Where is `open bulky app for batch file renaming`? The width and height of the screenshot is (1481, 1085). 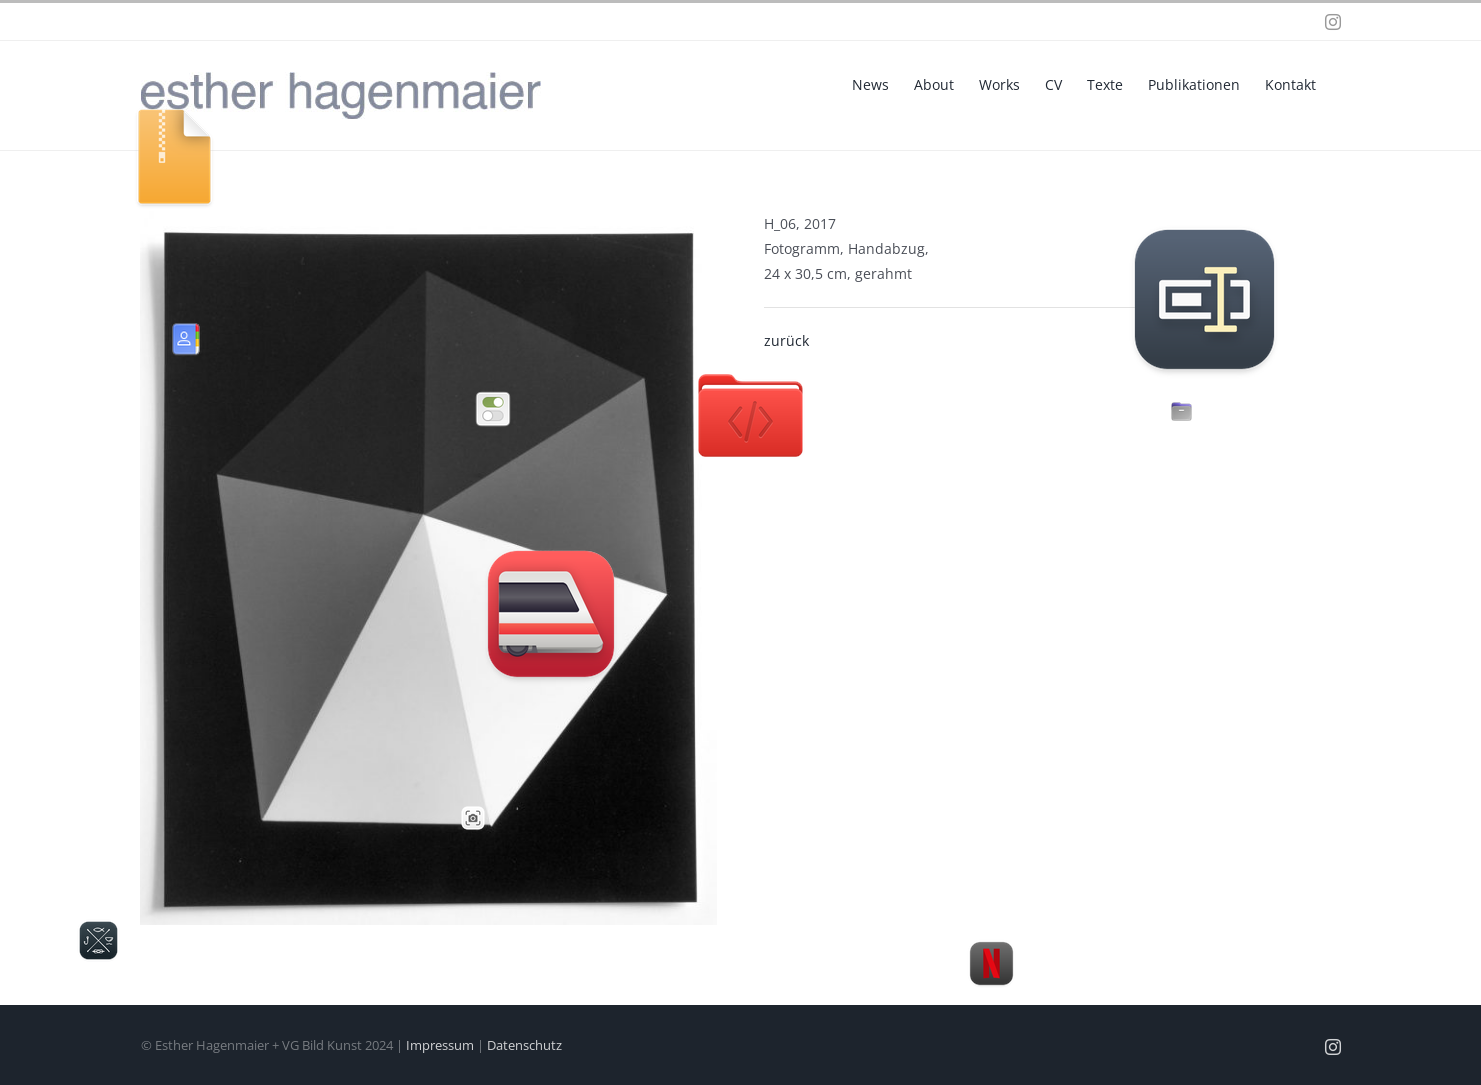
open bulky app for batch file renaming is located at coordinates (1204, 299).